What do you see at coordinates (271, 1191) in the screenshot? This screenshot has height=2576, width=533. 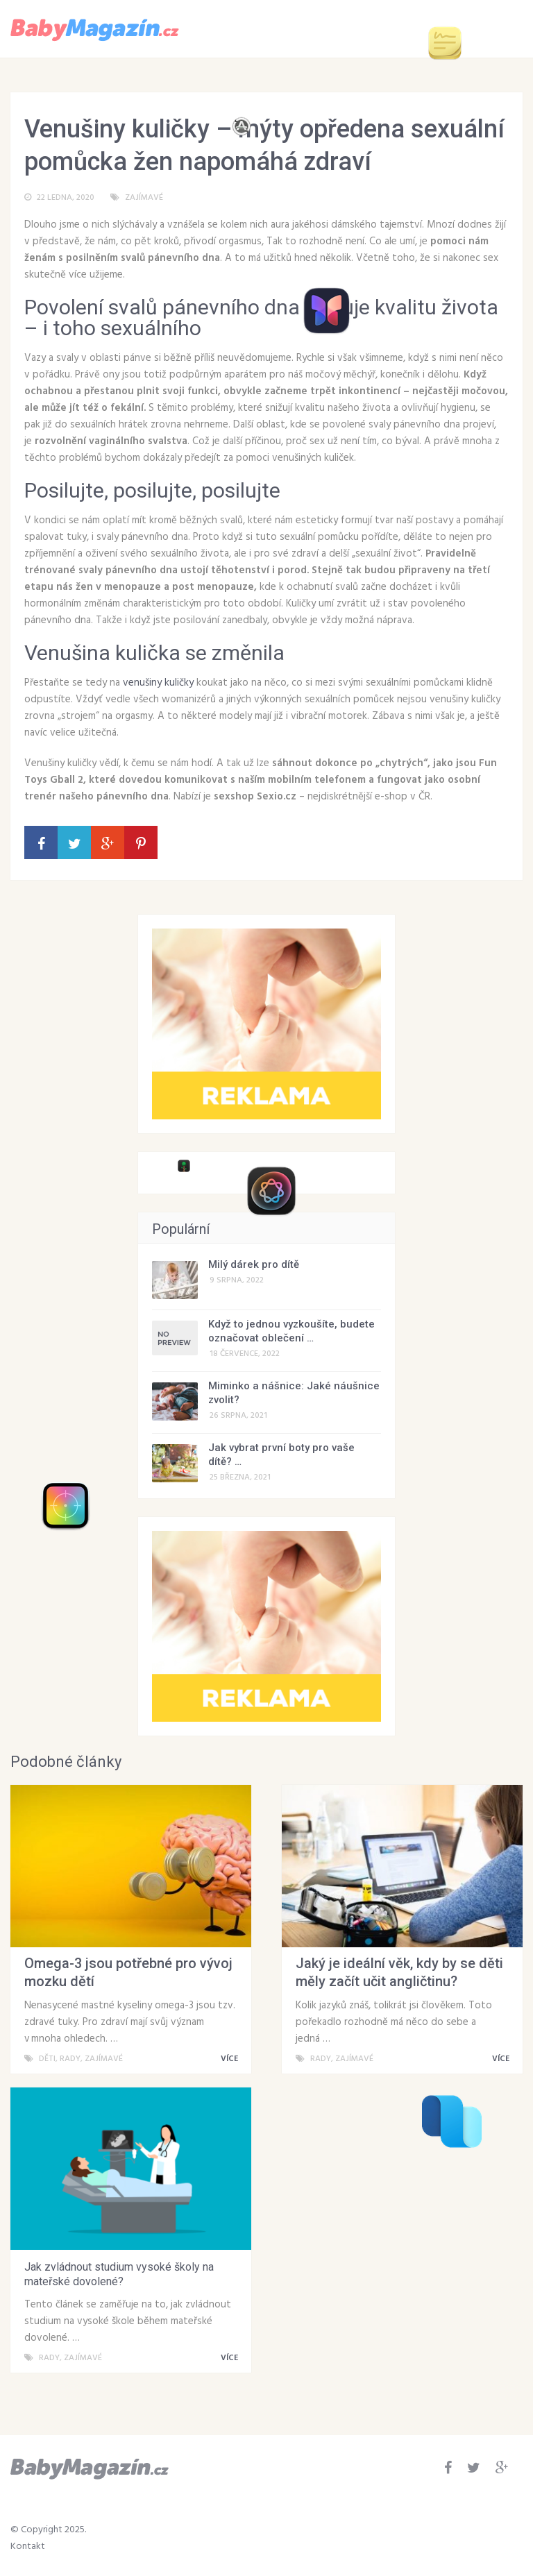 I see `open Image Playground app` at bounding box center [271, 1191].